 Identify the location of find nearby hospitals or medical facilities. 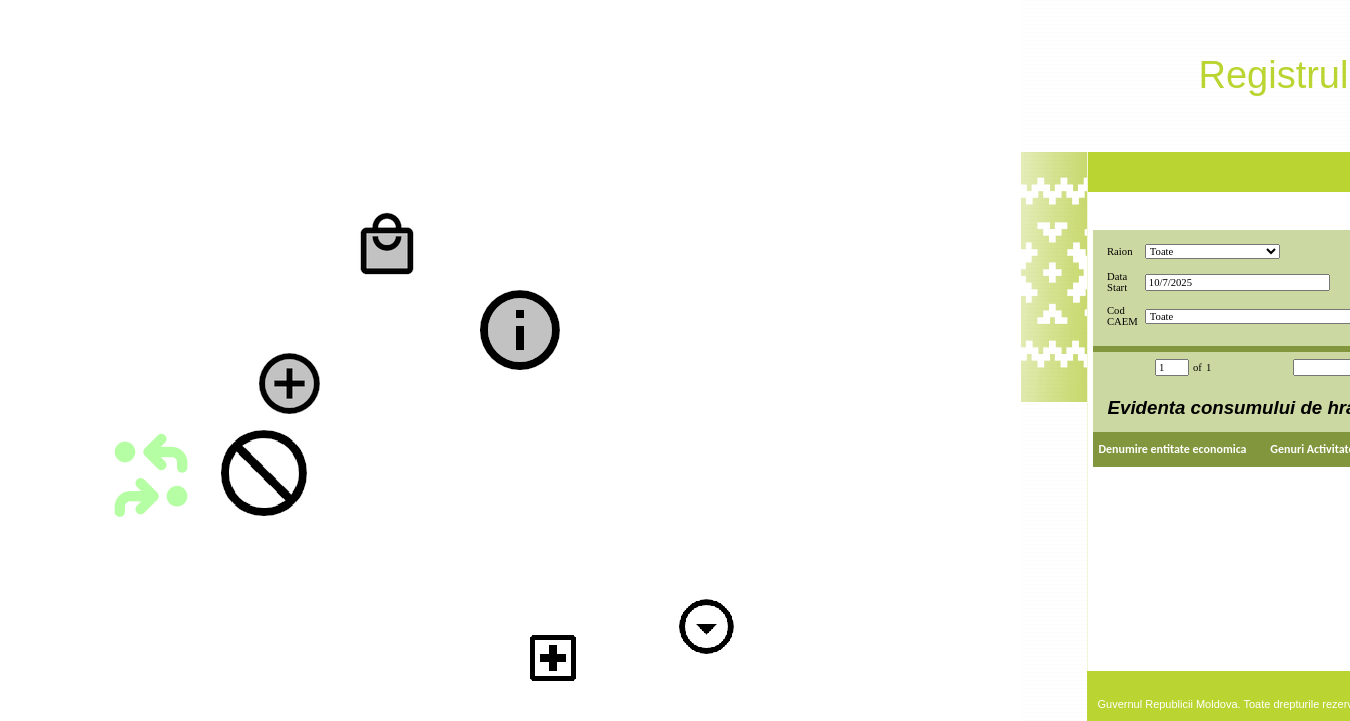
(553, 658).